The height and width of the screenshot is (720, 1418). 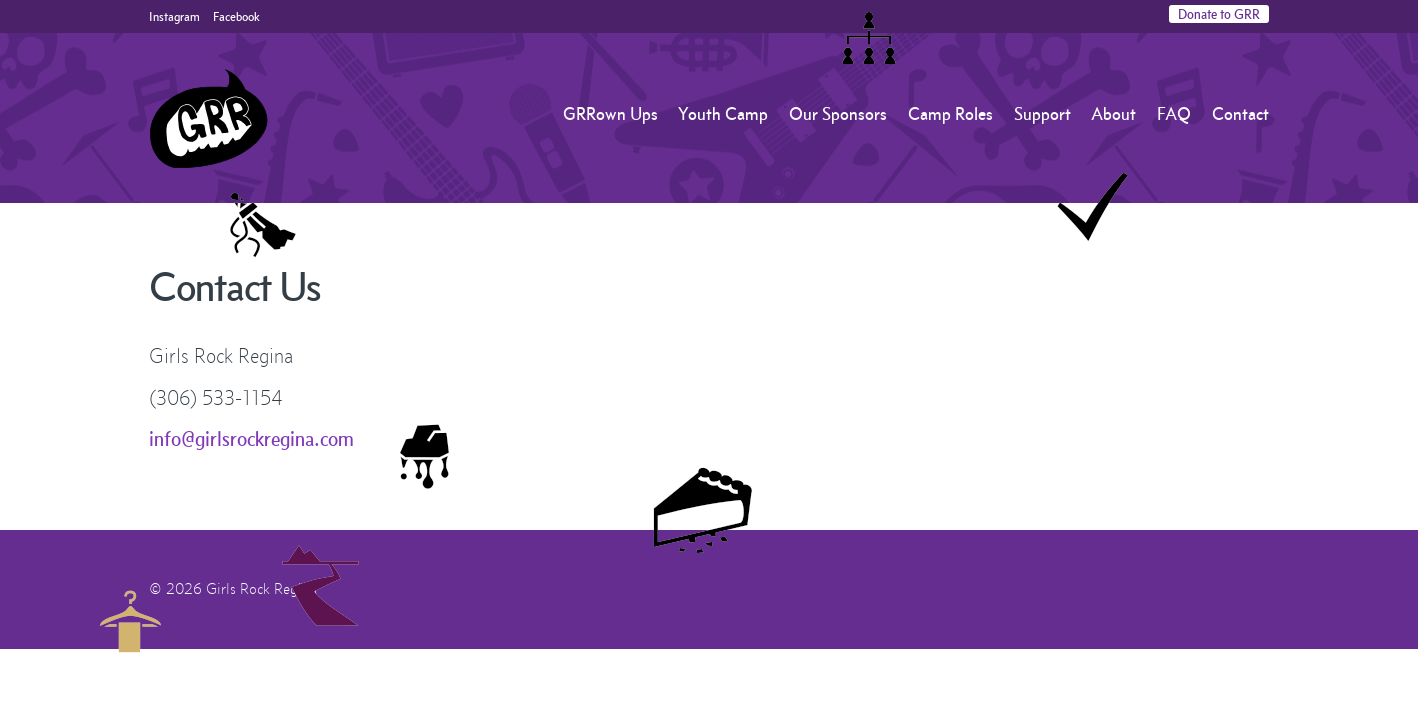 I want to click on view organizational hierarchy or team structure, so click(x=869, y=38).